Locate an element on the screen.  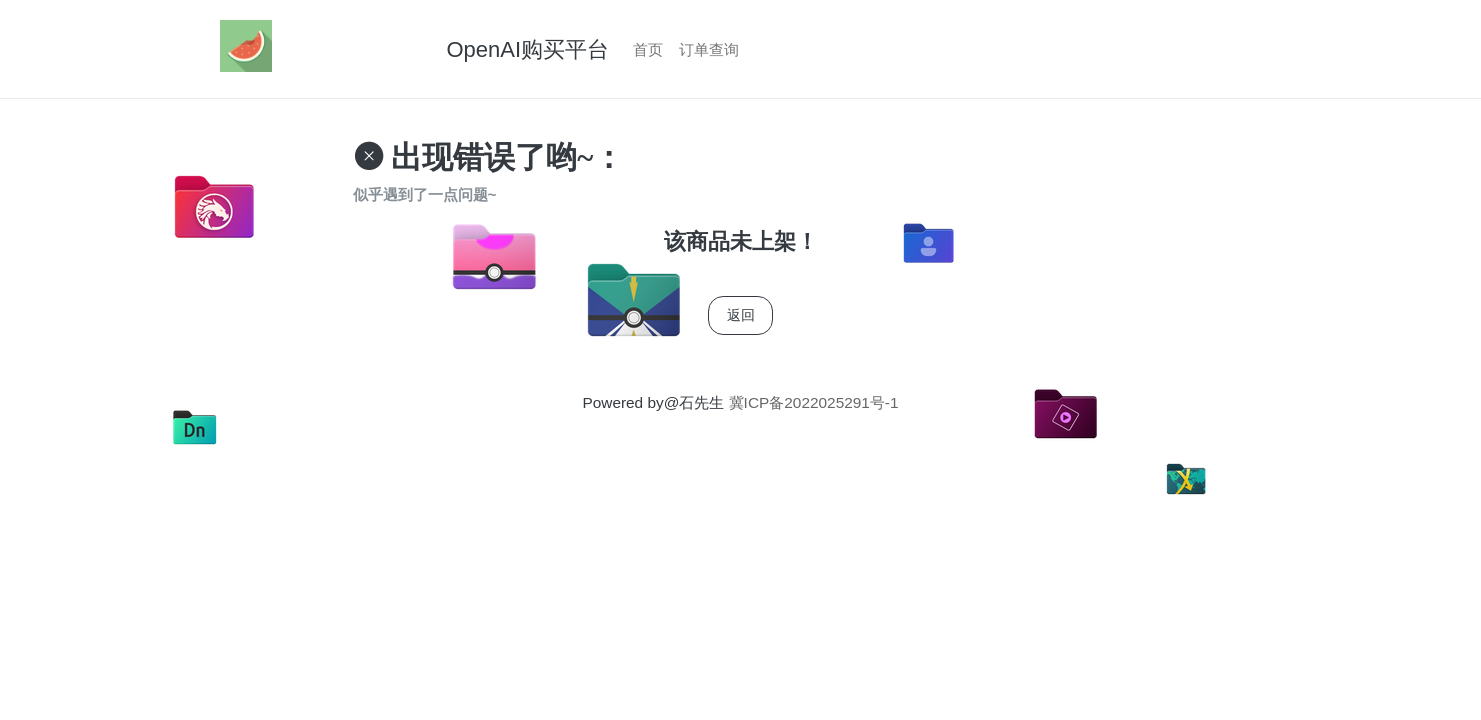
folder containing JDownloader downloads is located at coordinates (1186, 480).